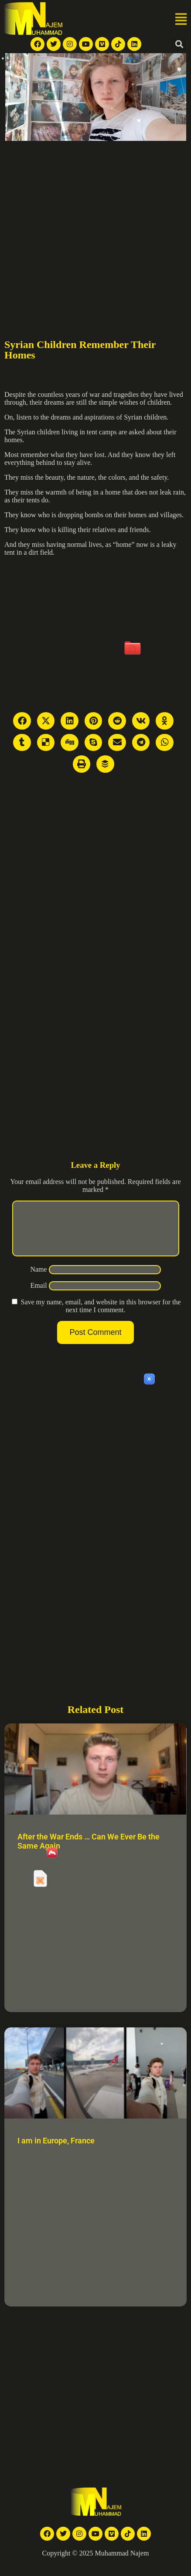  I want to click on a patch or diff file for code changes, so click(40, 1878).